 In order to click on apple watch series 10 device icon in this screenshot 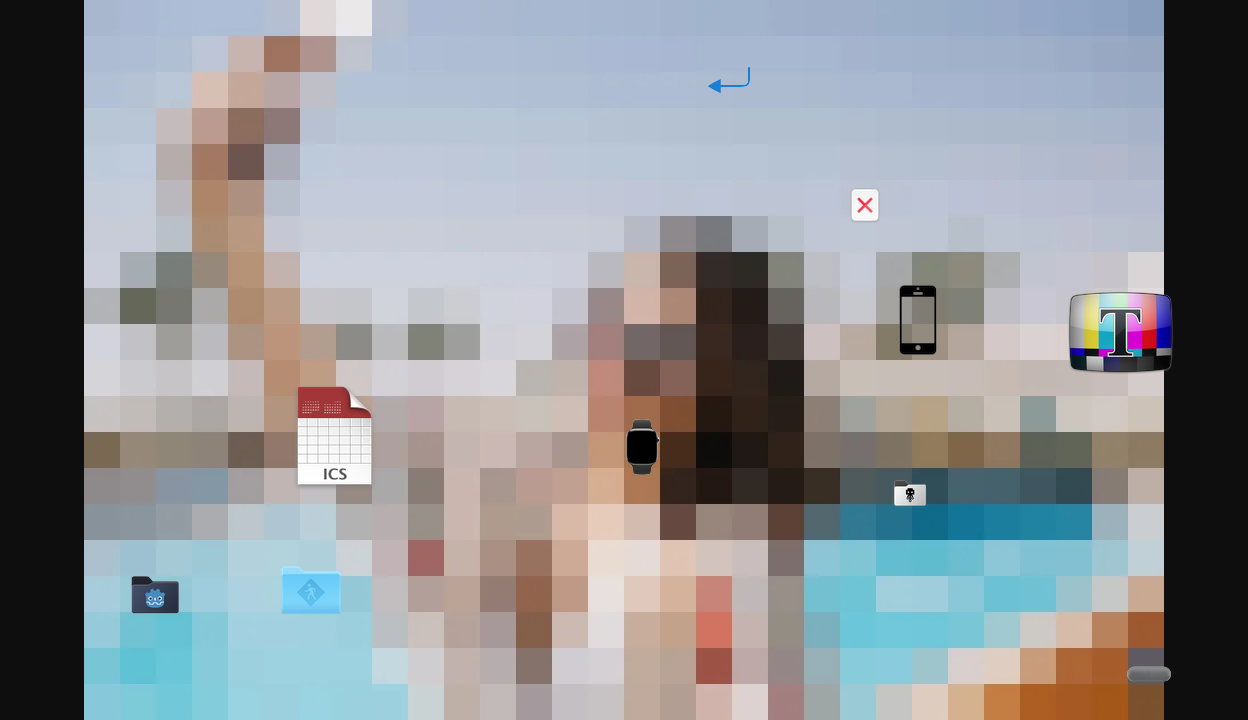, I will do `click(642, 447)`.